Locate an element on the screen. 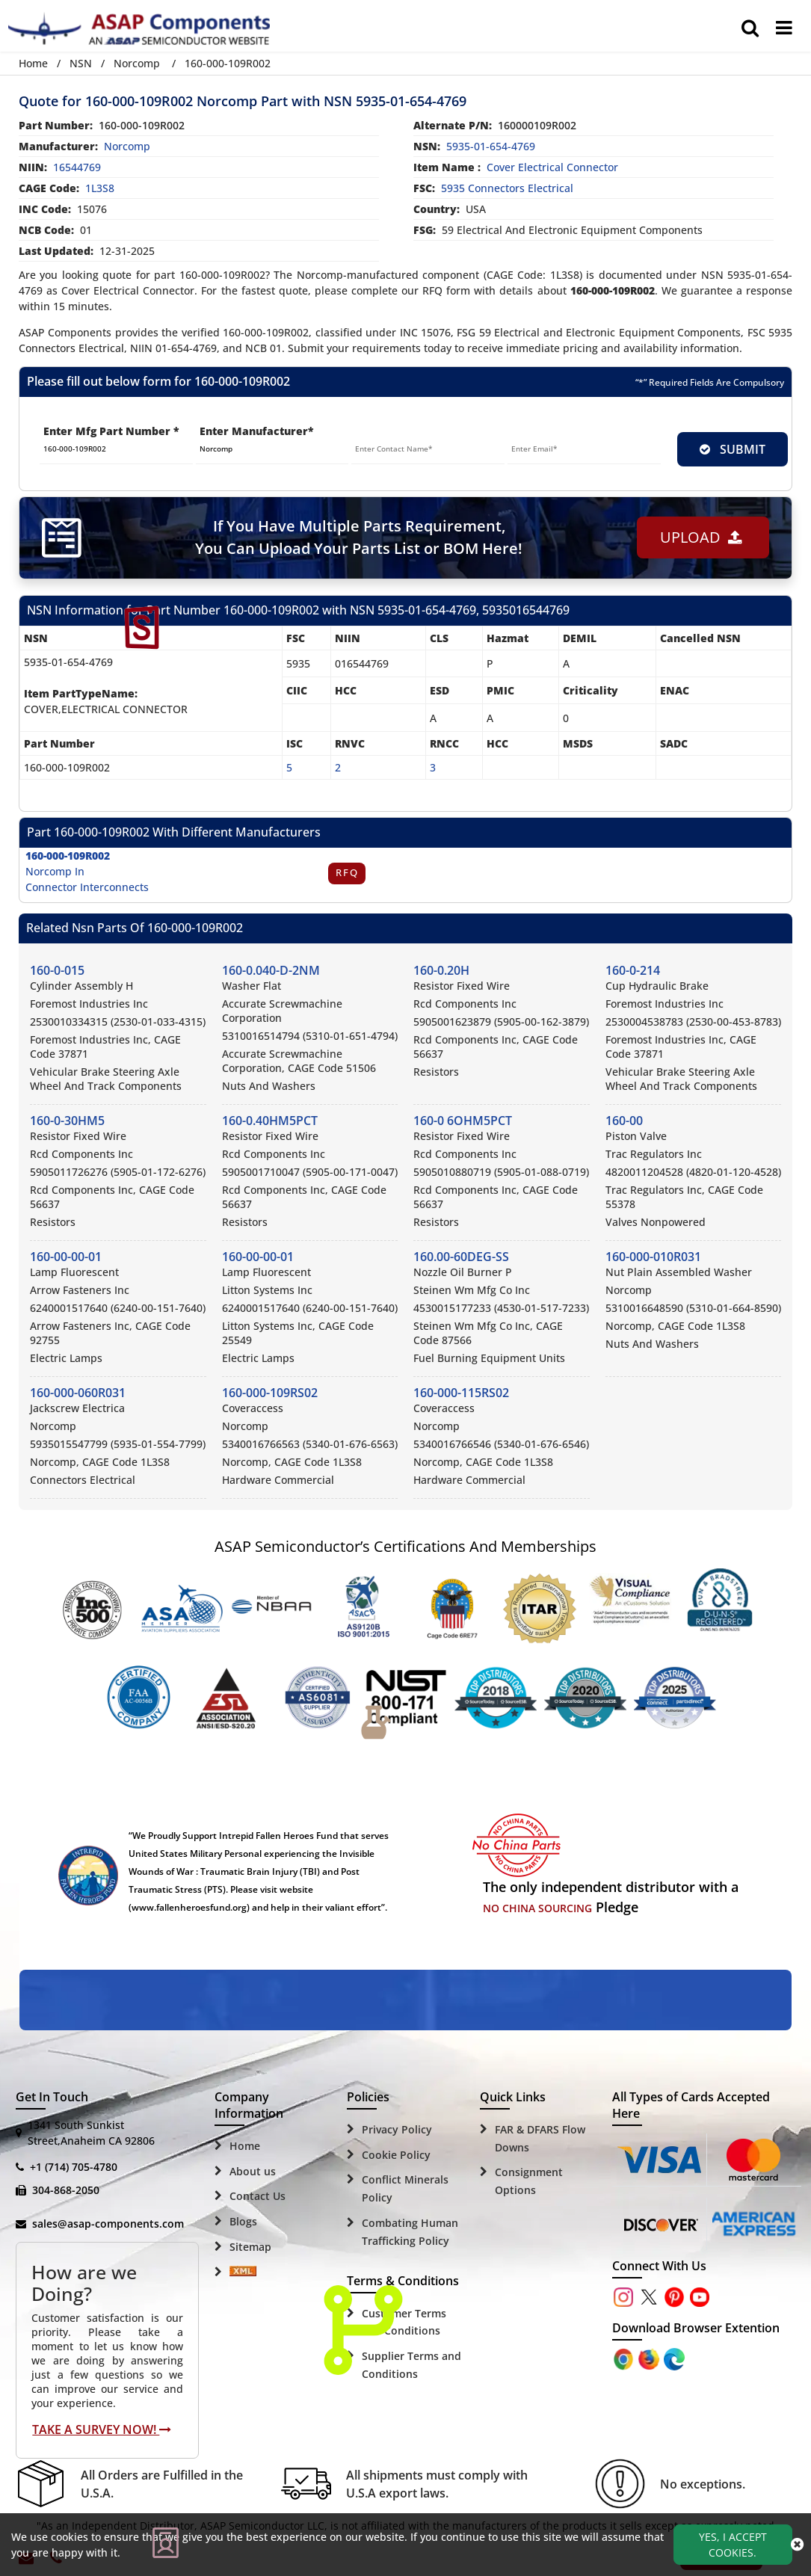  open Storybook documentation is located at coordinates (141, 627).